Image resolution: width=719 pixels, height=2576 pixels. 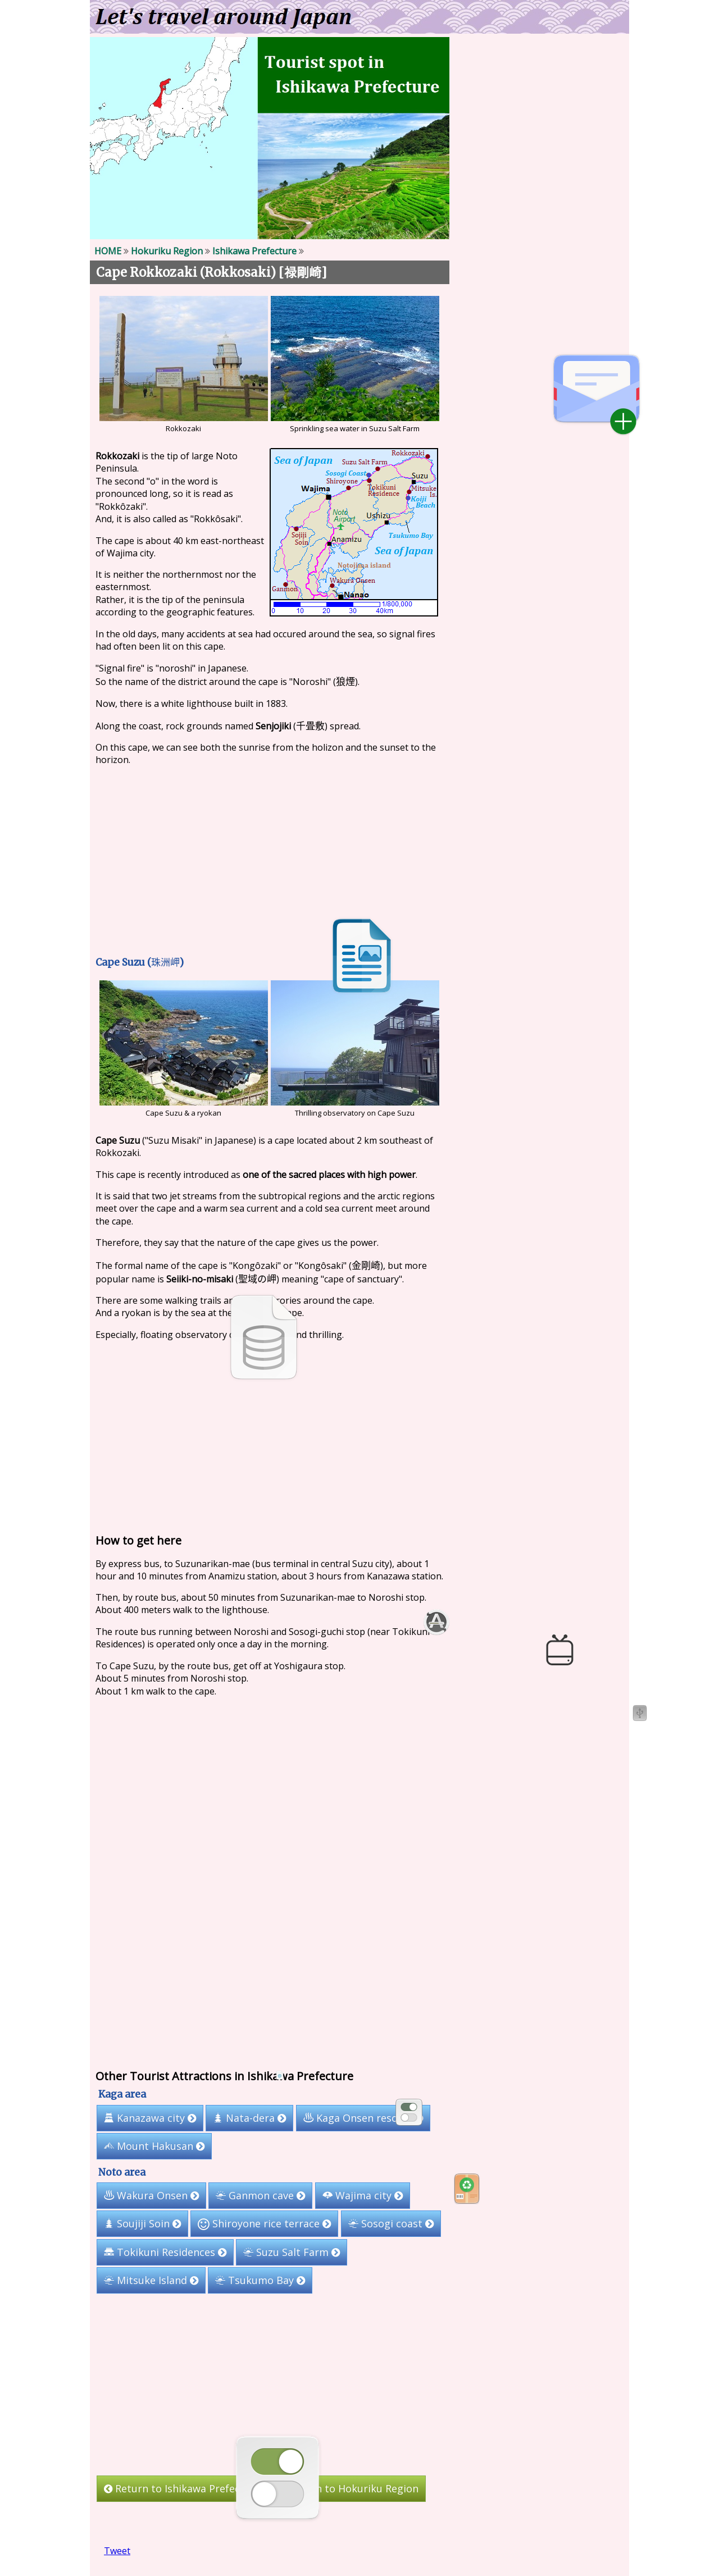 I want to click on access connected USB storage device, so click(x=640, y=1713).